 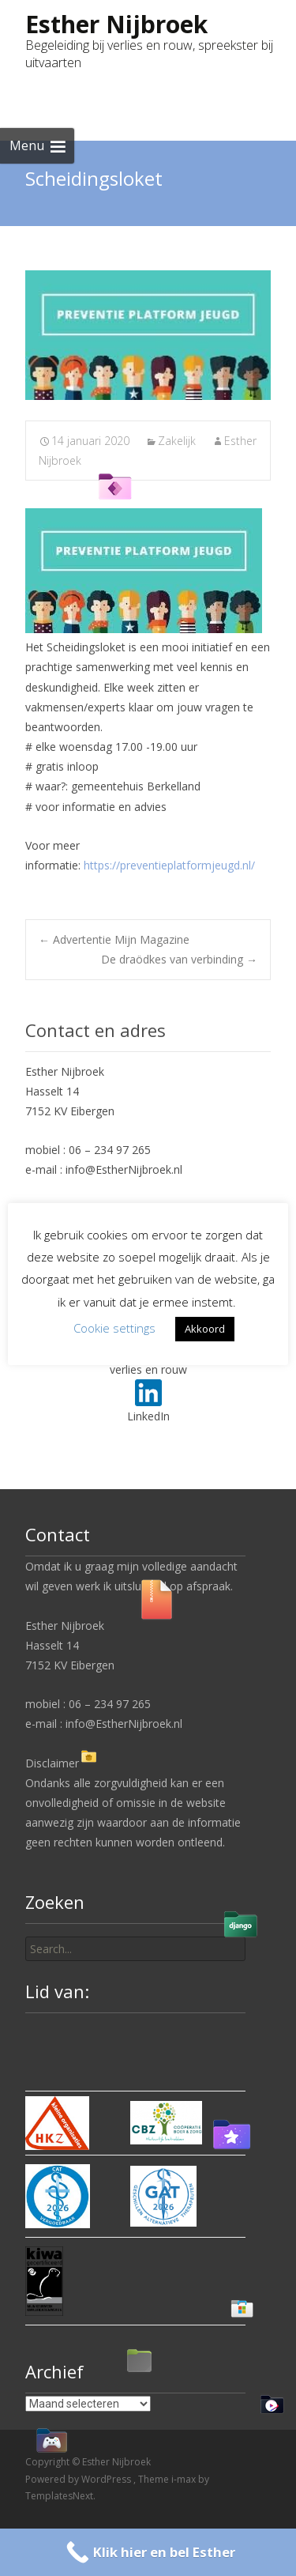 I want to click on open folder containing Microsoft Power Apps files, so click(x=114, y=487).